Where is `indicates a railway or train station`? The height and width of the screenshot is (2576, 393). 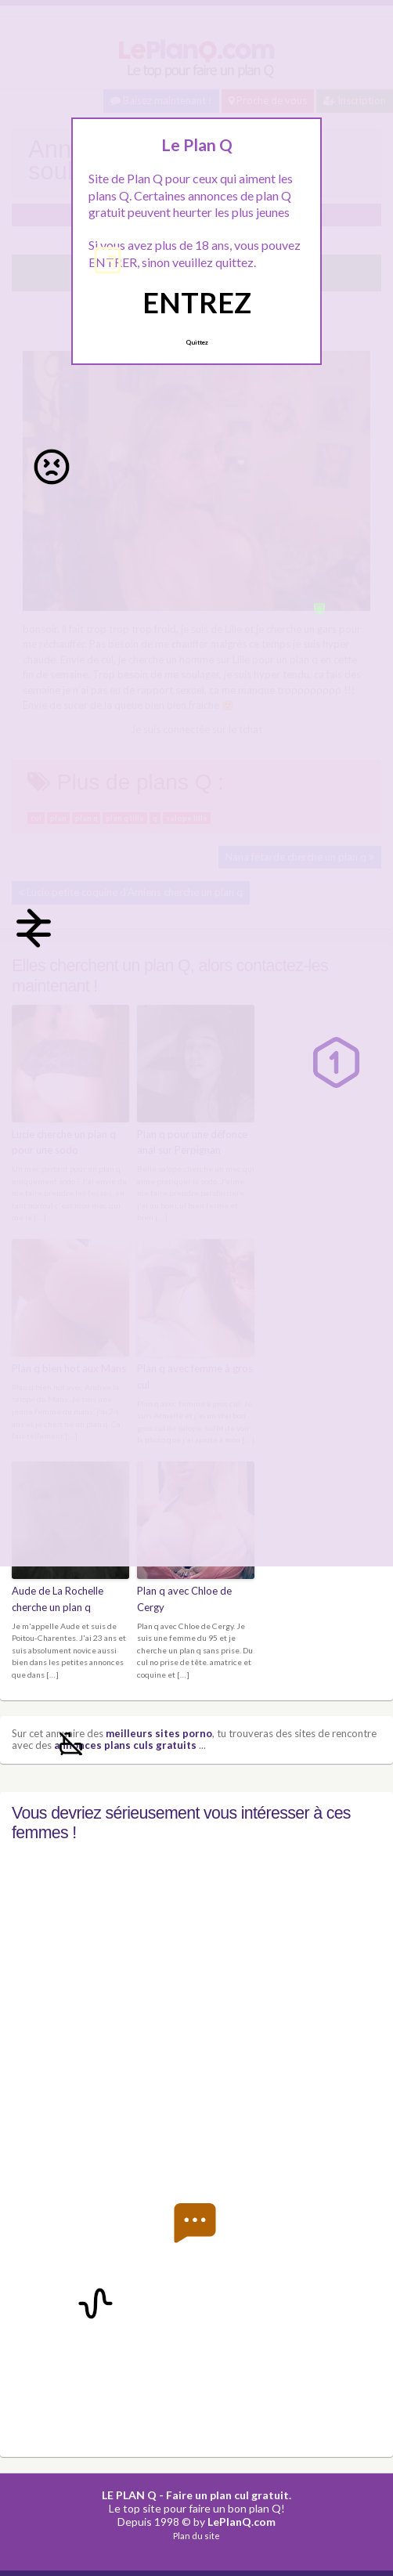 indicates a railway or train station is located at coordinates (34, 928).